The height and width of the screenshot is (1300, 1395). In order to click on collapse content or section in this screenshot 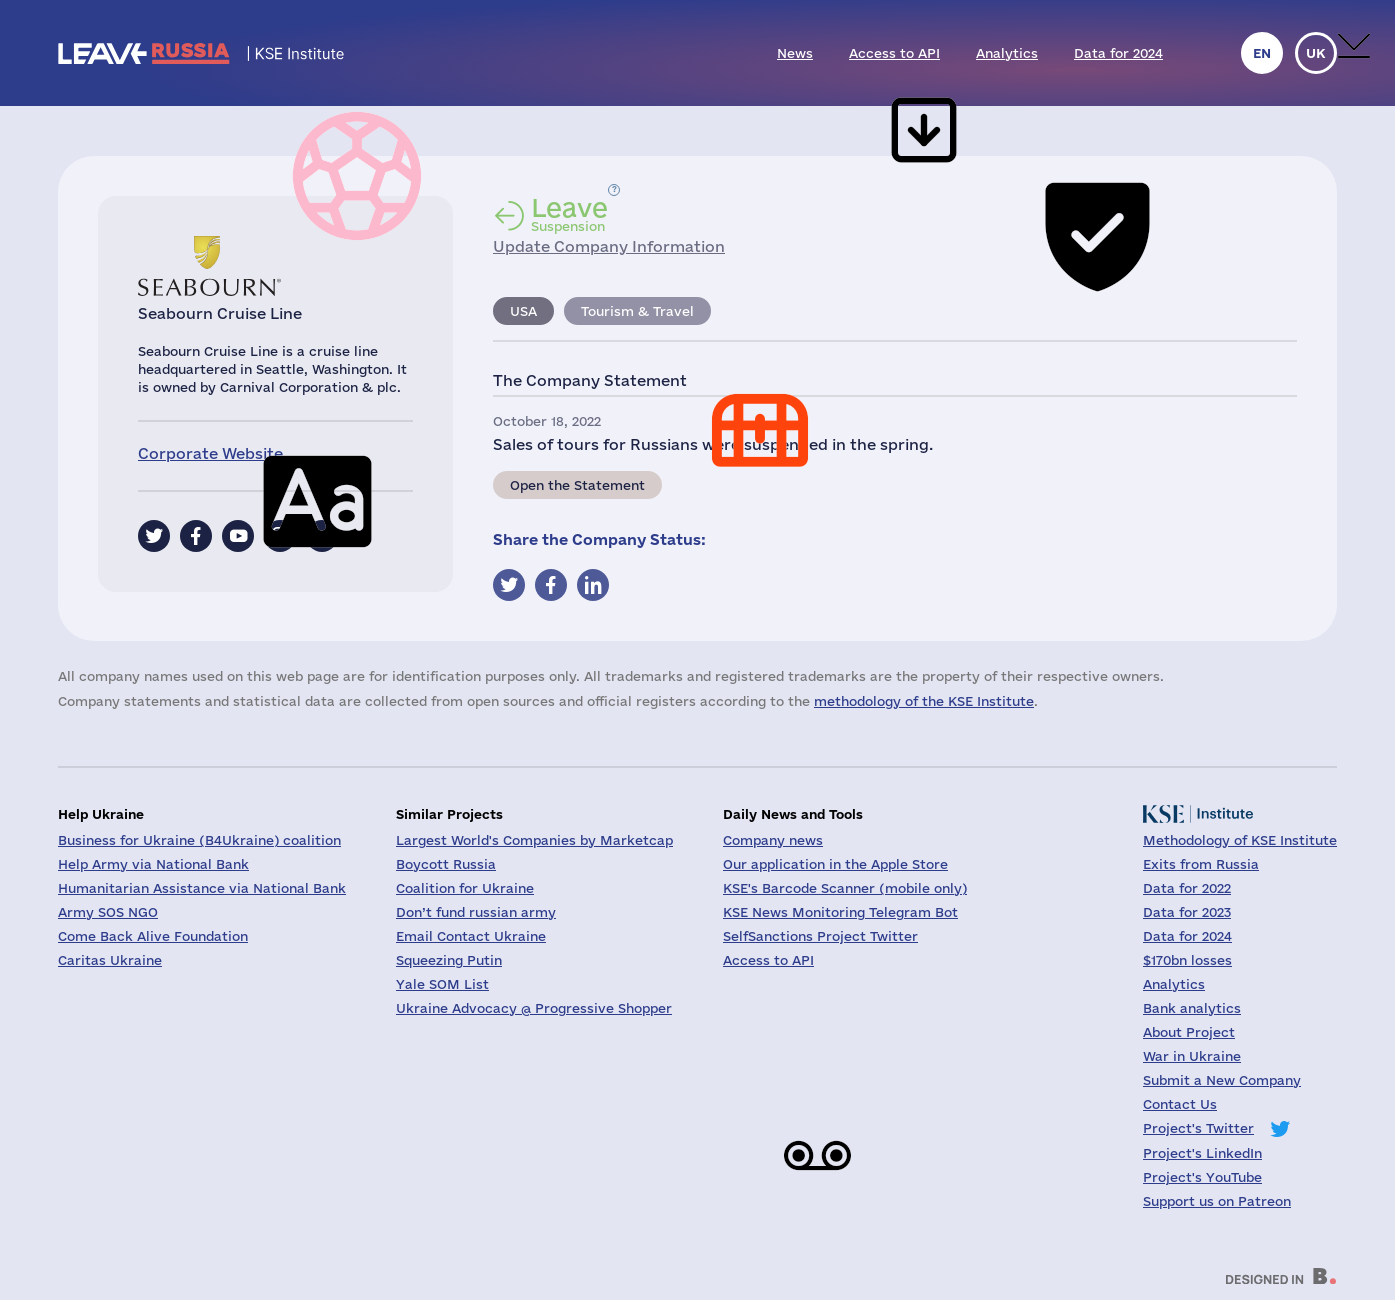, I will do `click(1354, 45)`.